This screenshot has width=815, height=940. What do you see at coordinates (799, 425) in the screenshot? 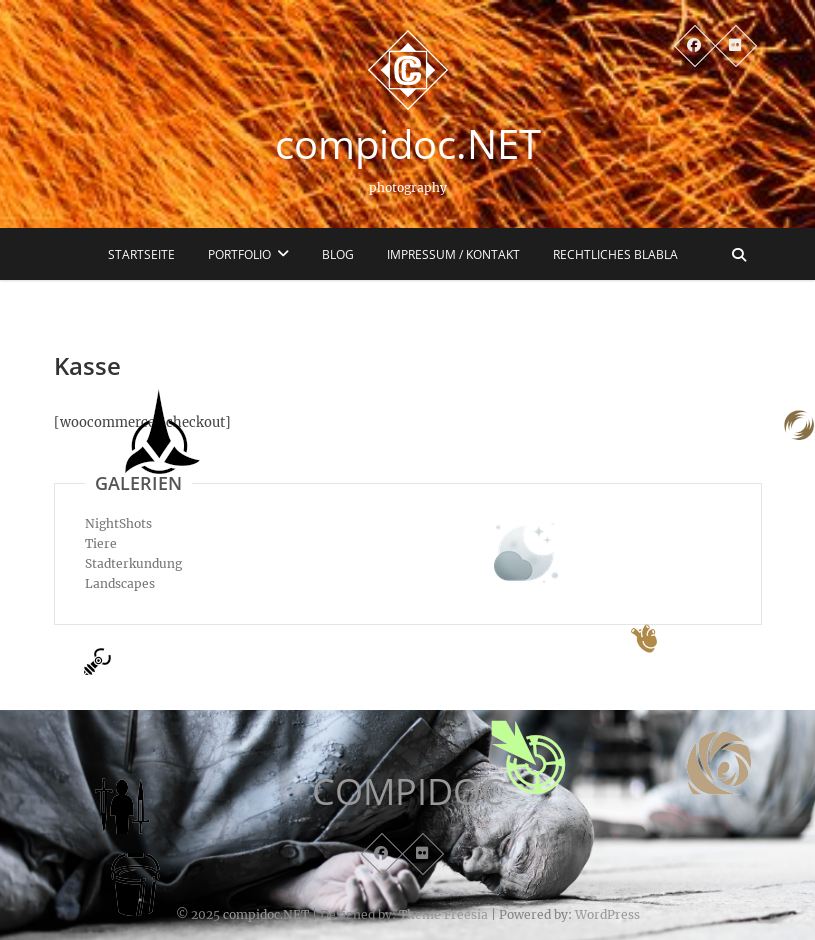
I see `indicates sound or audio resonance effect` at bounding box center [799, 425].